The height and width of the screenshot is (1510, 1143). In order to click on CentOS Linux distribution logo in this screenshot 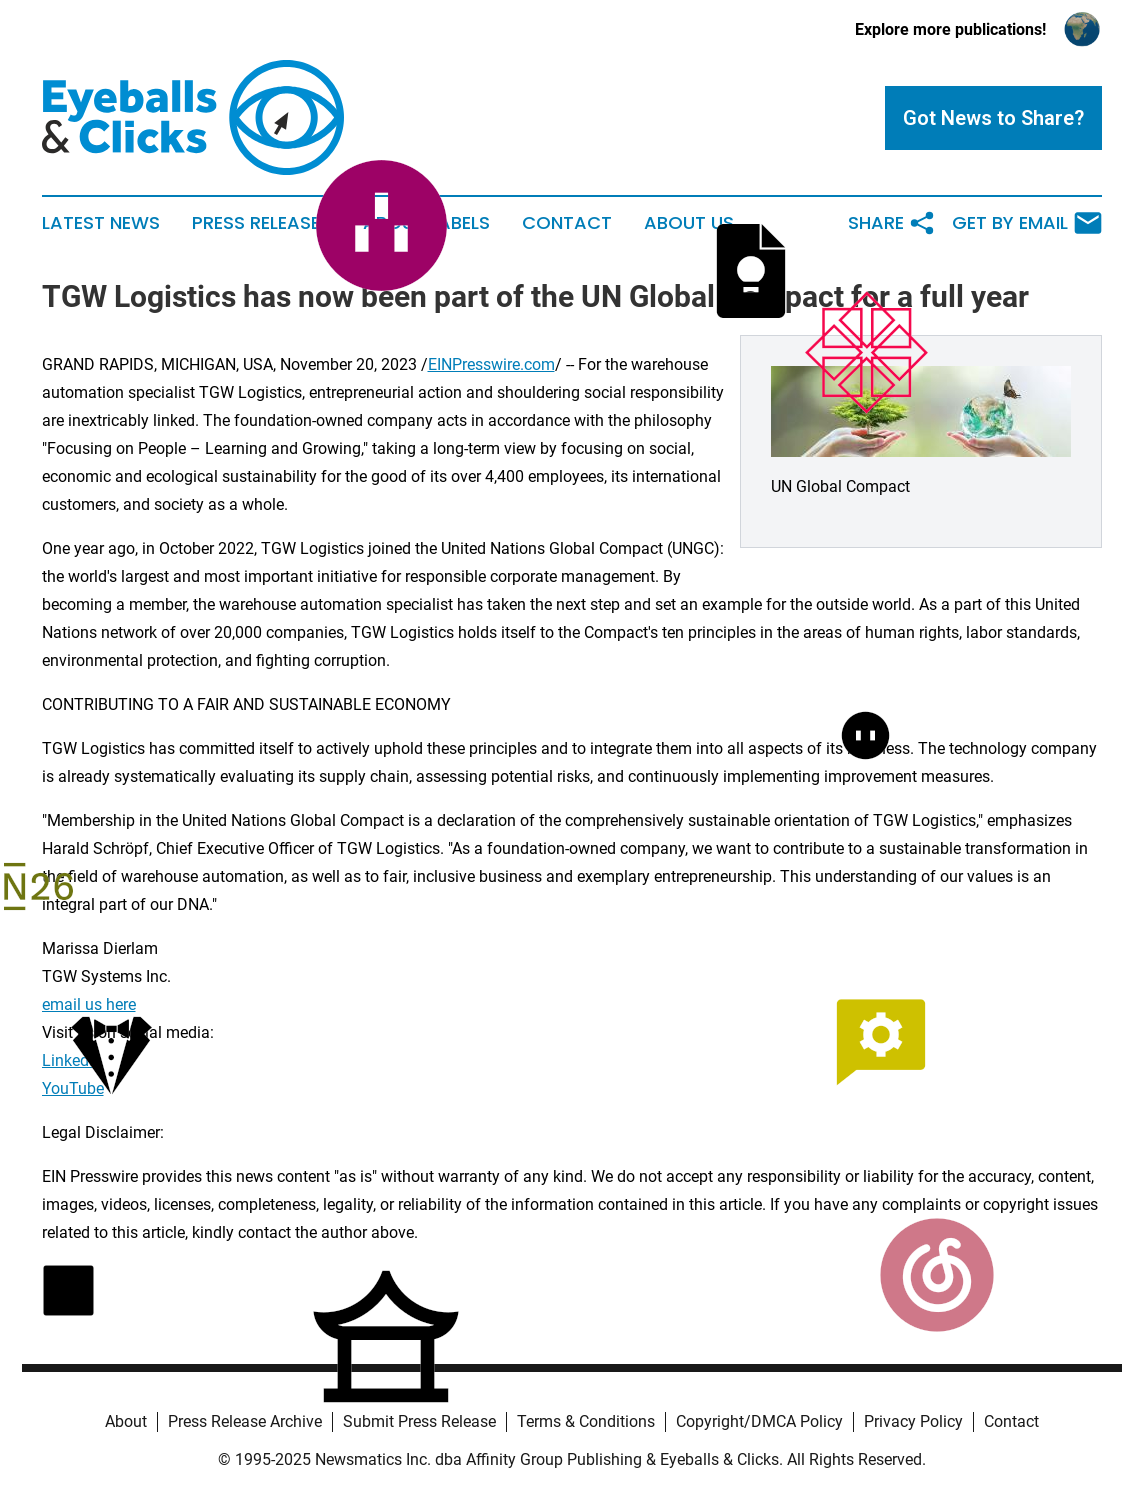, I will do `click(866, 352)`.